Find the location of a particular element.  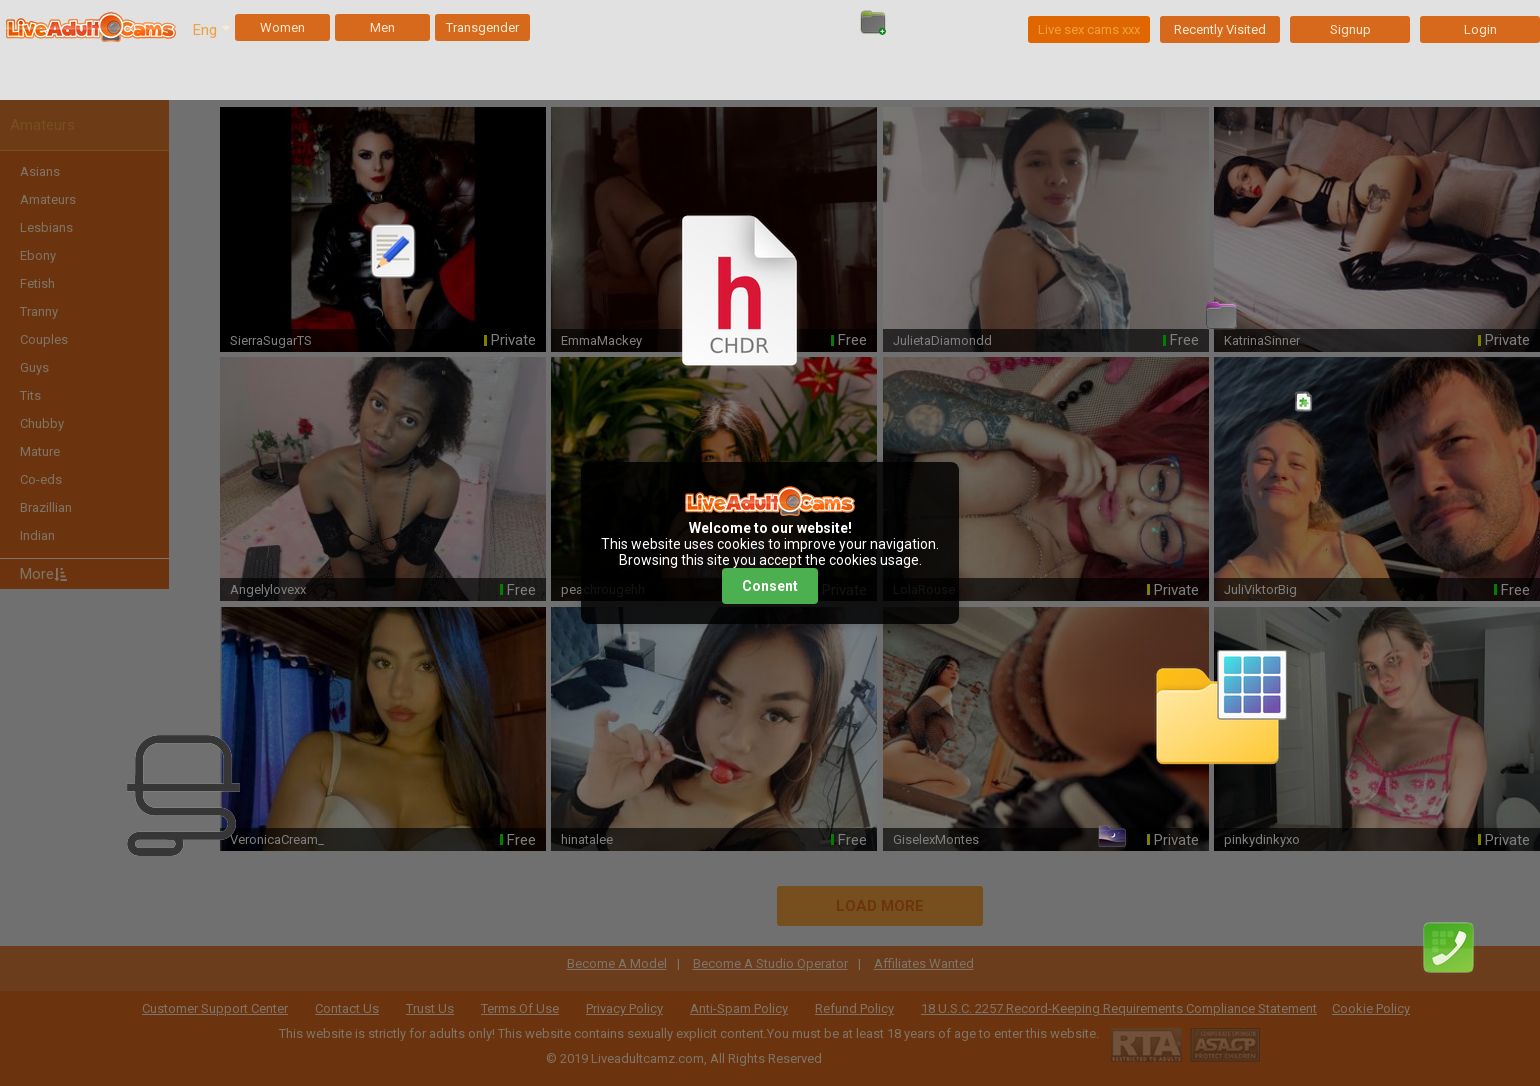

access folder settings and preferences is located at coordinates (1217, 719).